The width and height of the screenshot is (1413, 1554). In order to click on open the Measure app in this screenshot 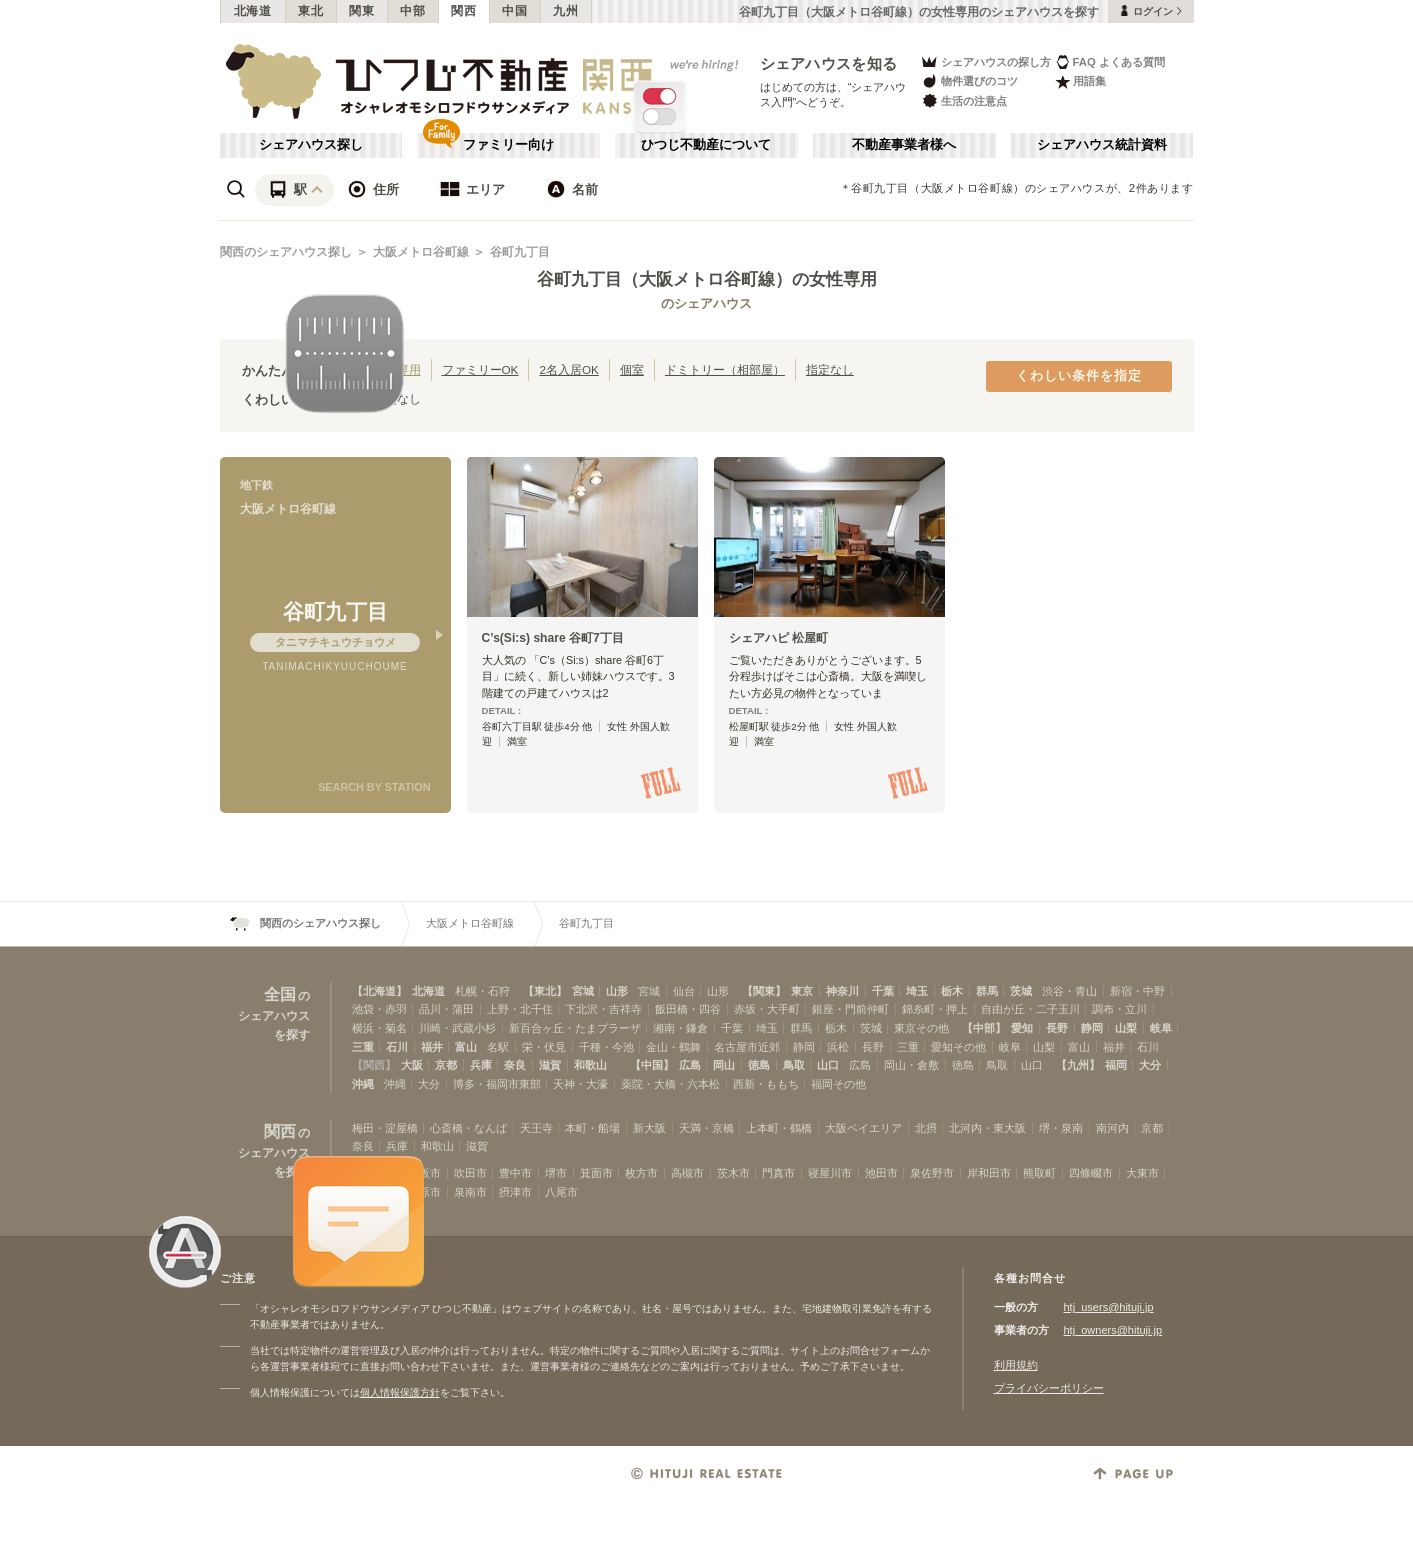, I will do `click(344, 353)`.